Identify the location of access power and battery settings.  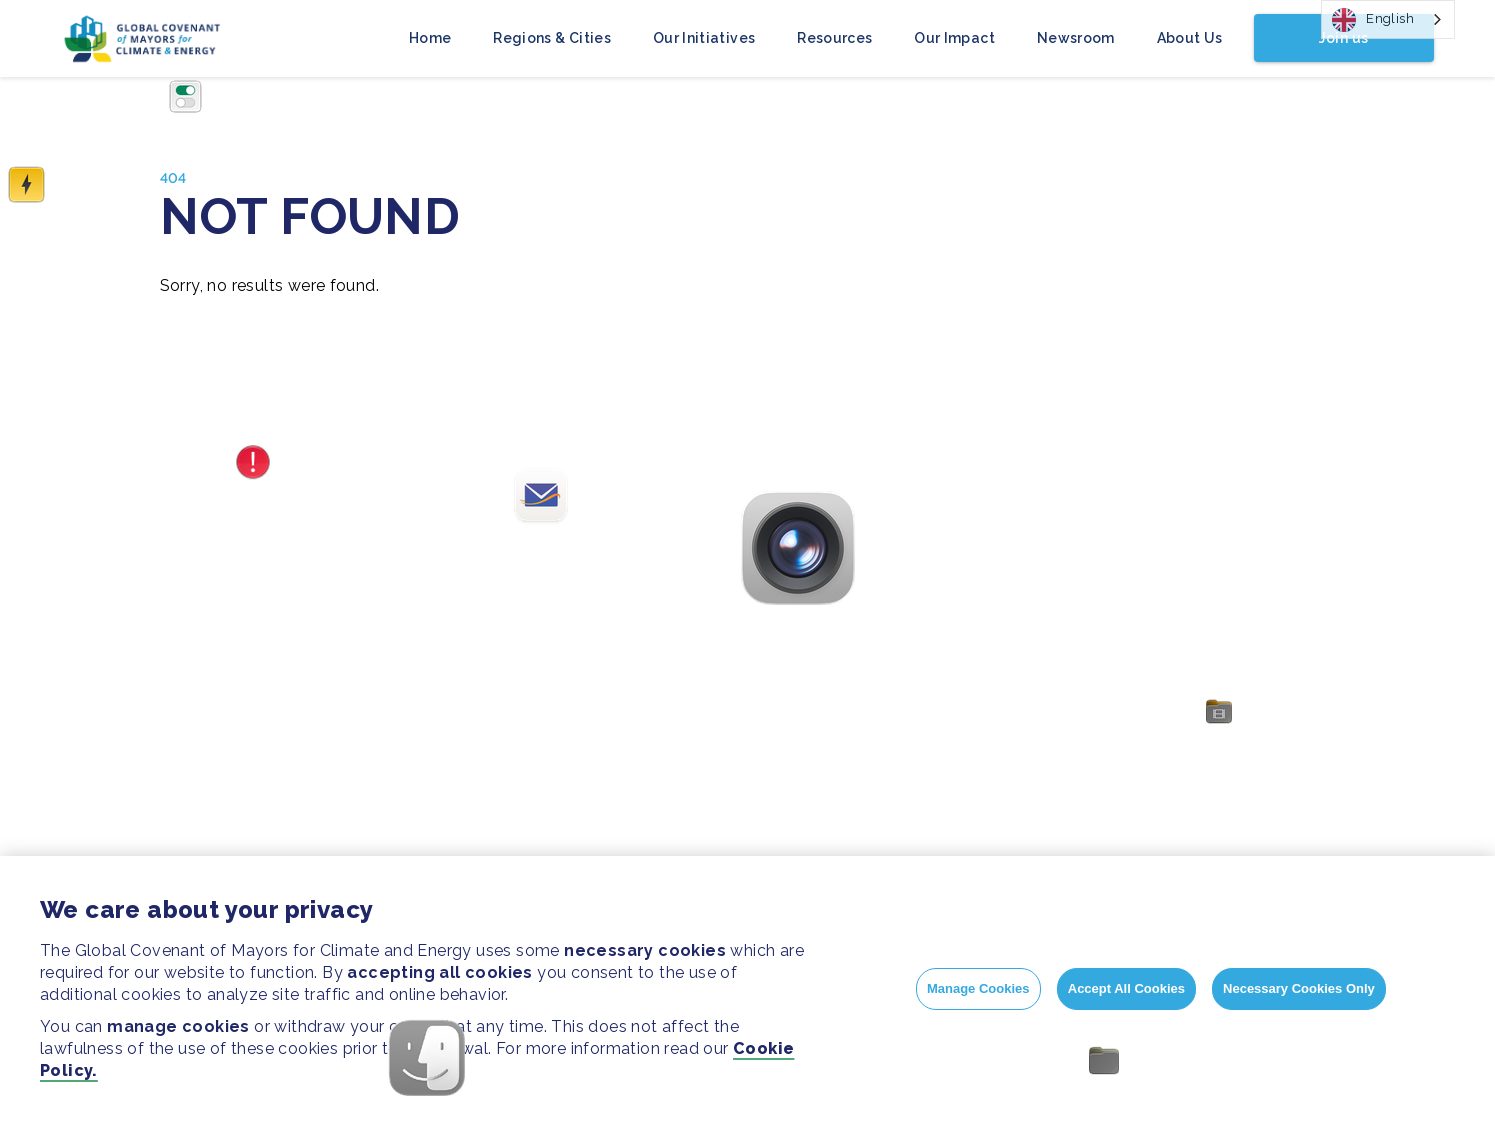
(26, 184).